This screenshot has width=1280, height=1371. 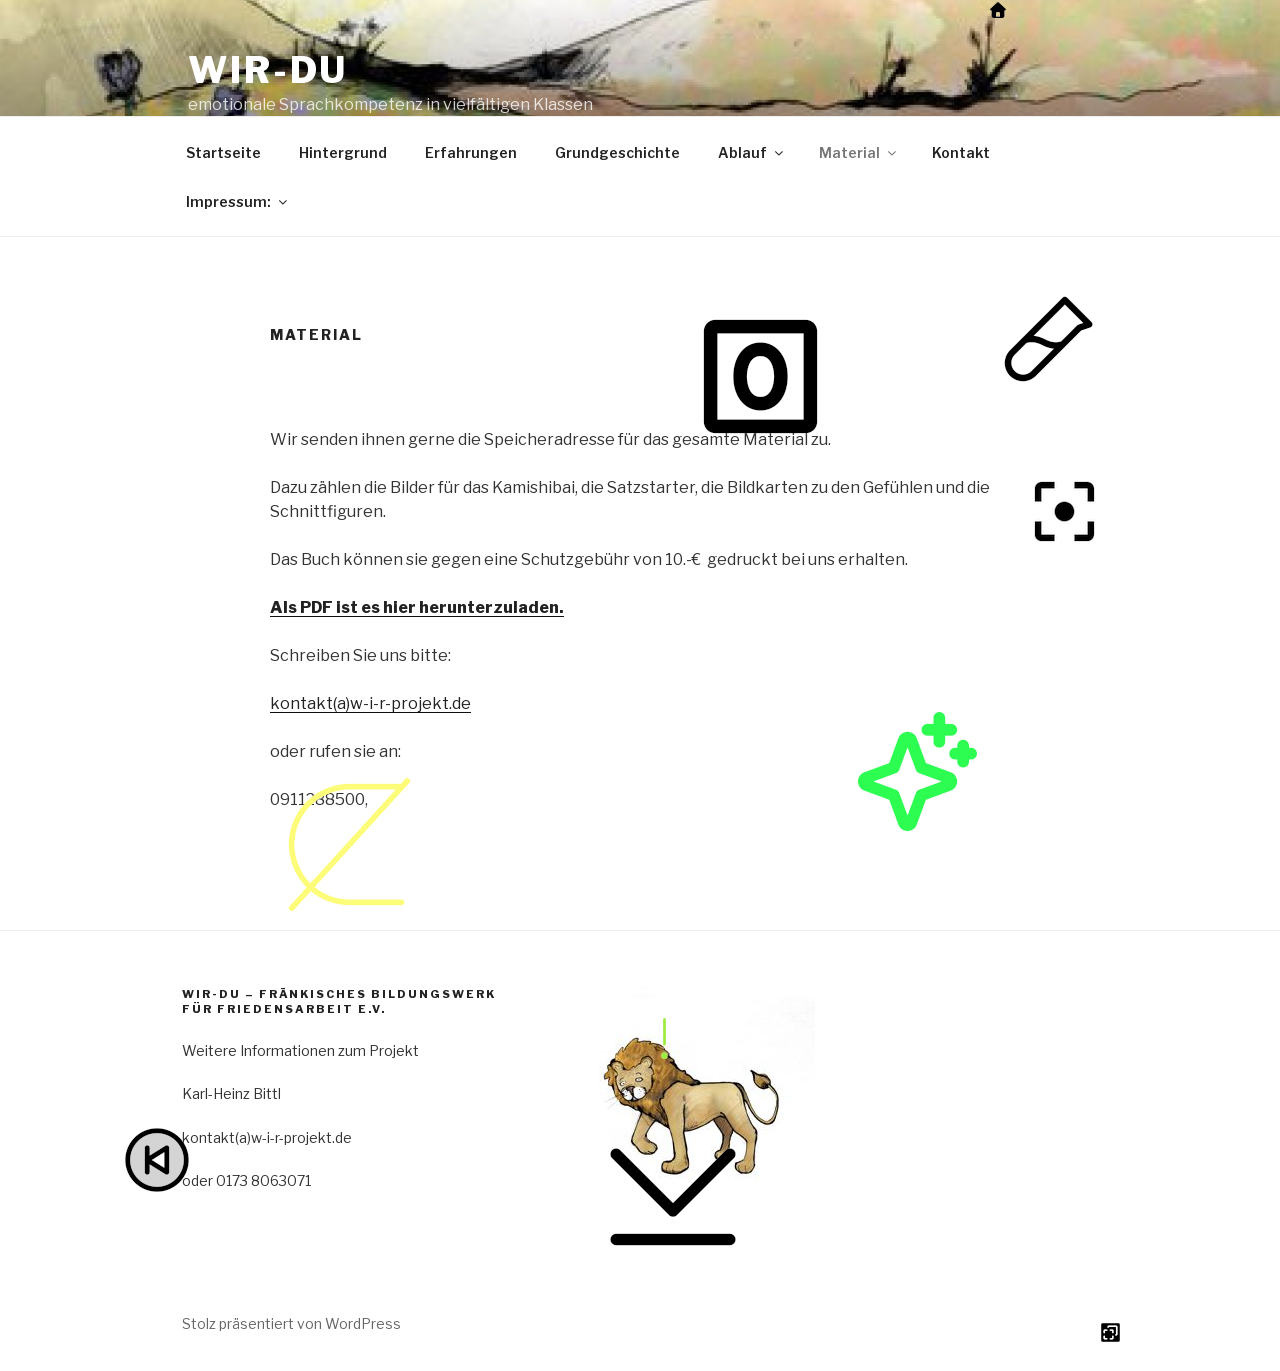 What do you see at coordinates (157, 1160) in the screenshot?
I see `skip to previous track` at bounding box center [157, 1160].